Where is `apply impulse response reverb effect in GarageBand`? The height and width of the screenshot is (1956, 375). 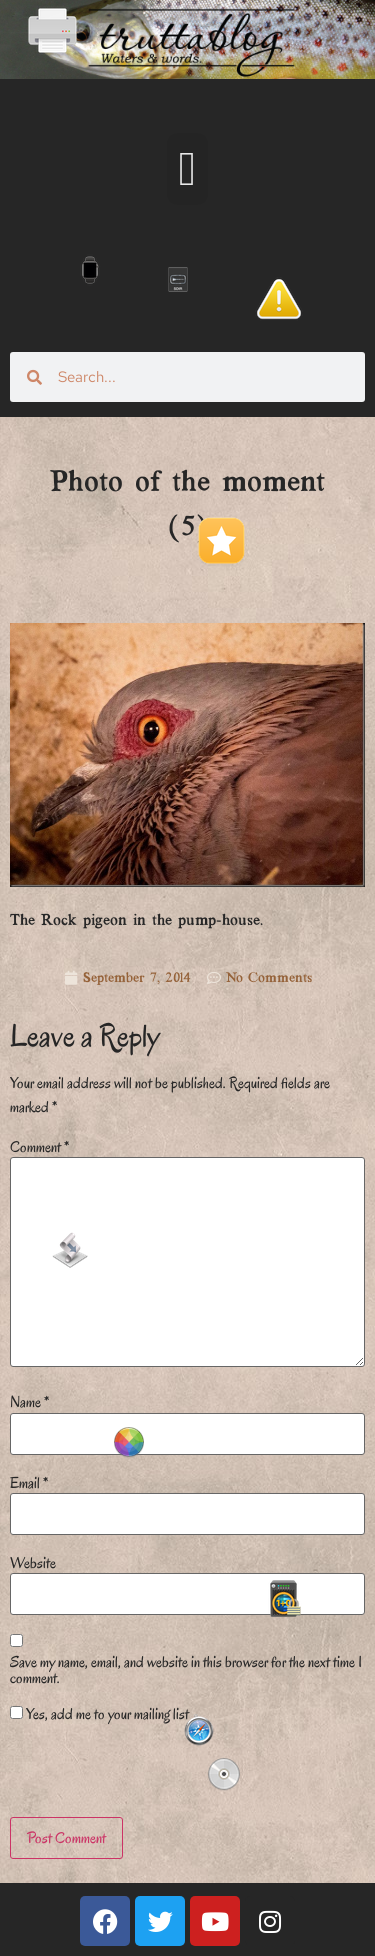
apply impulse response reverb effect in GarageBand is located at coordinates (178, 280).